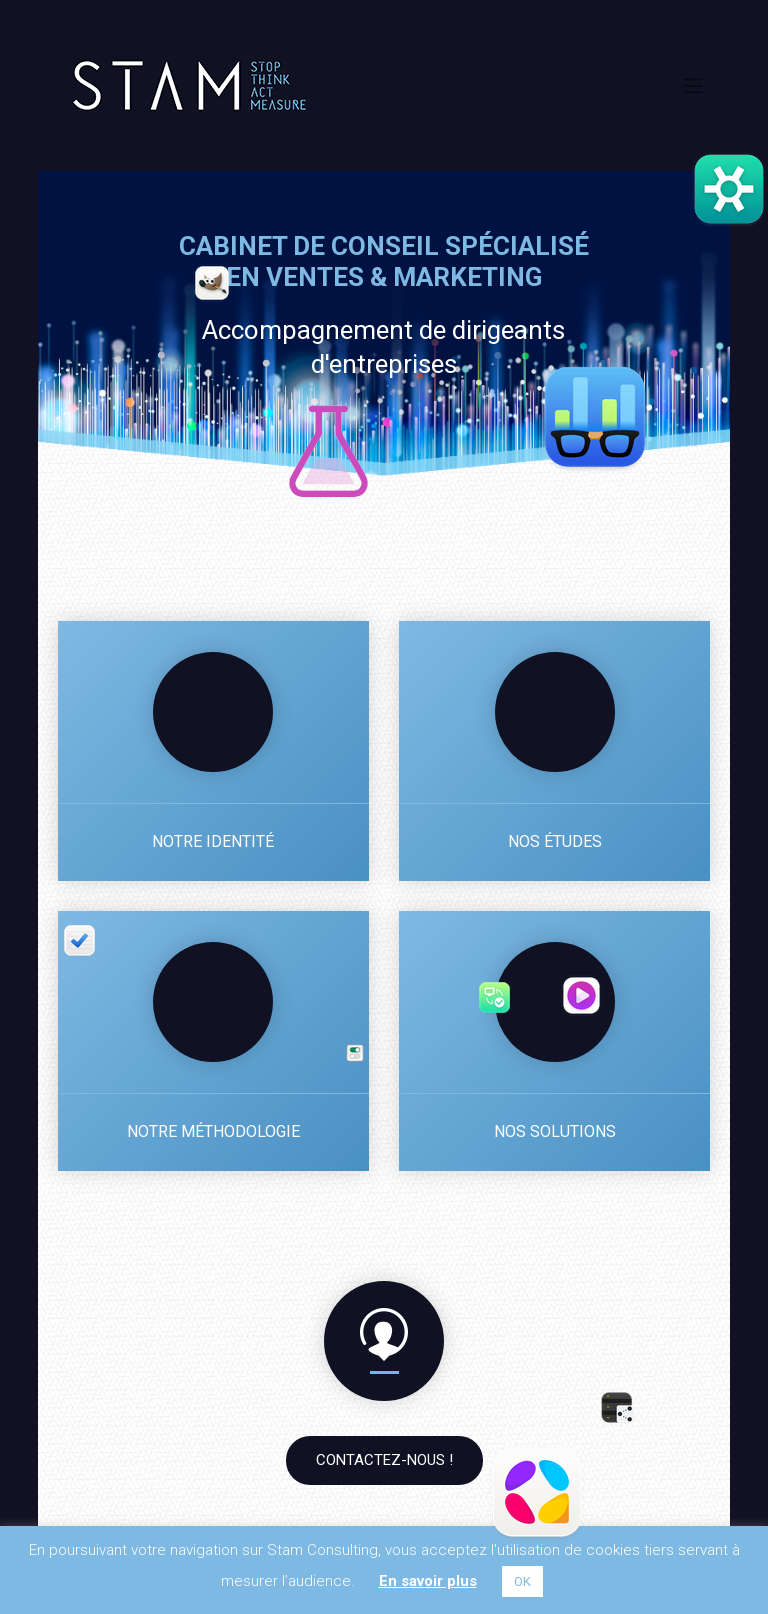  I want to click on configure network server sharing preferences, so click(617, 1408).